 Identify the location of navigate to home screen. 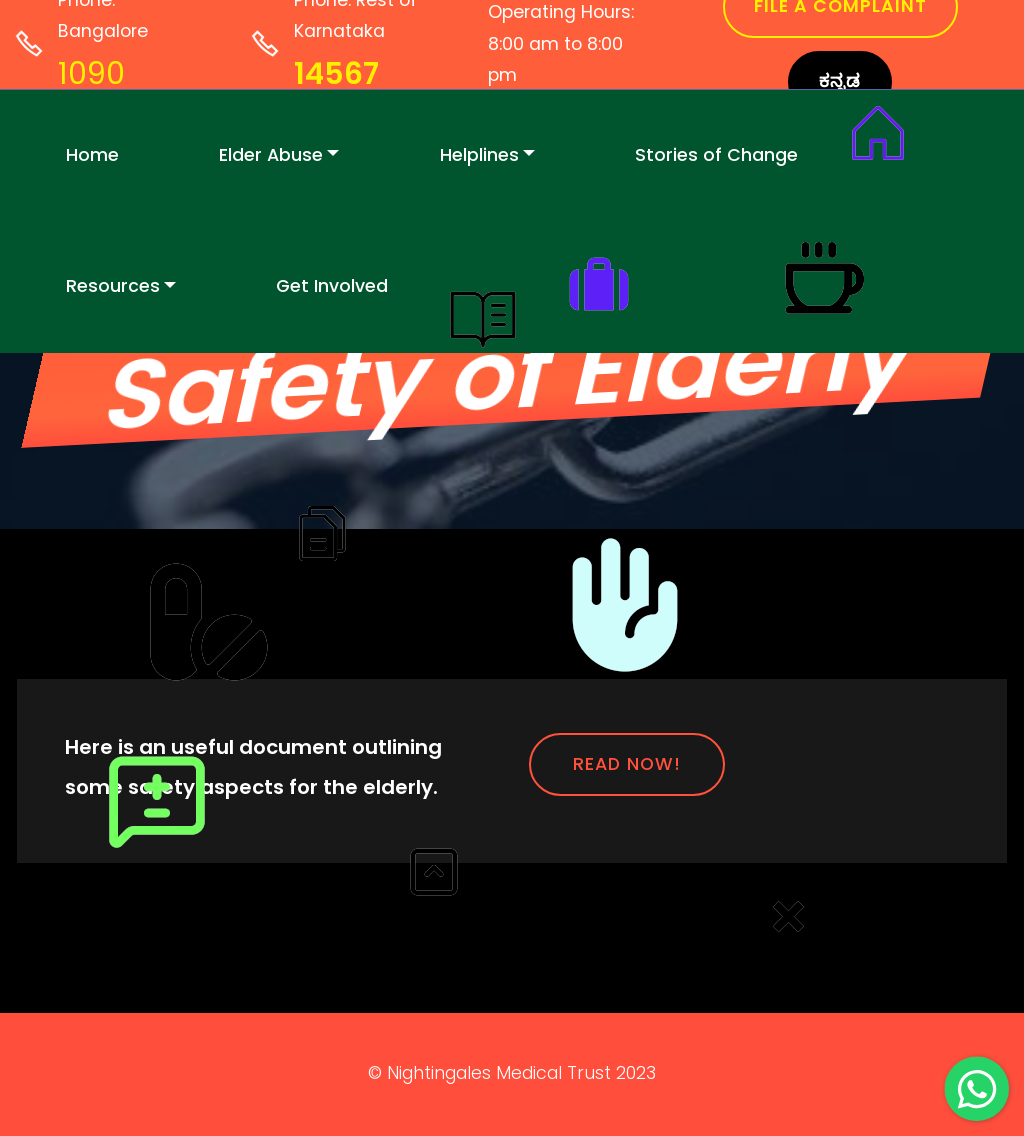
(878, 134).